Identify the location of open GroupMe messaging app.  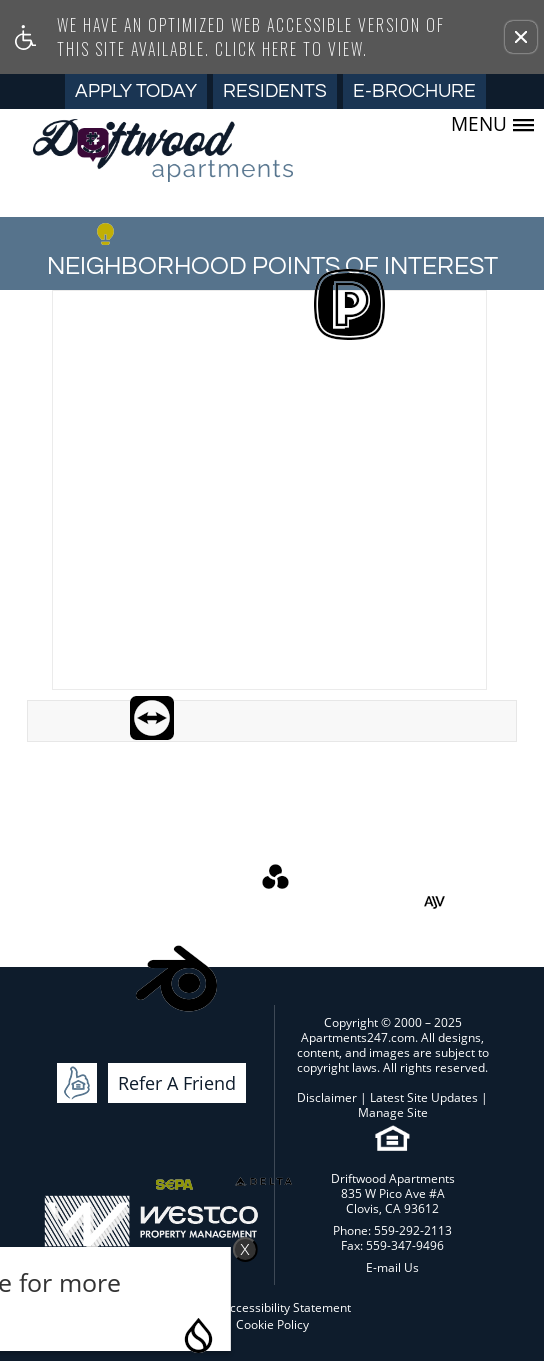
(93, 145).